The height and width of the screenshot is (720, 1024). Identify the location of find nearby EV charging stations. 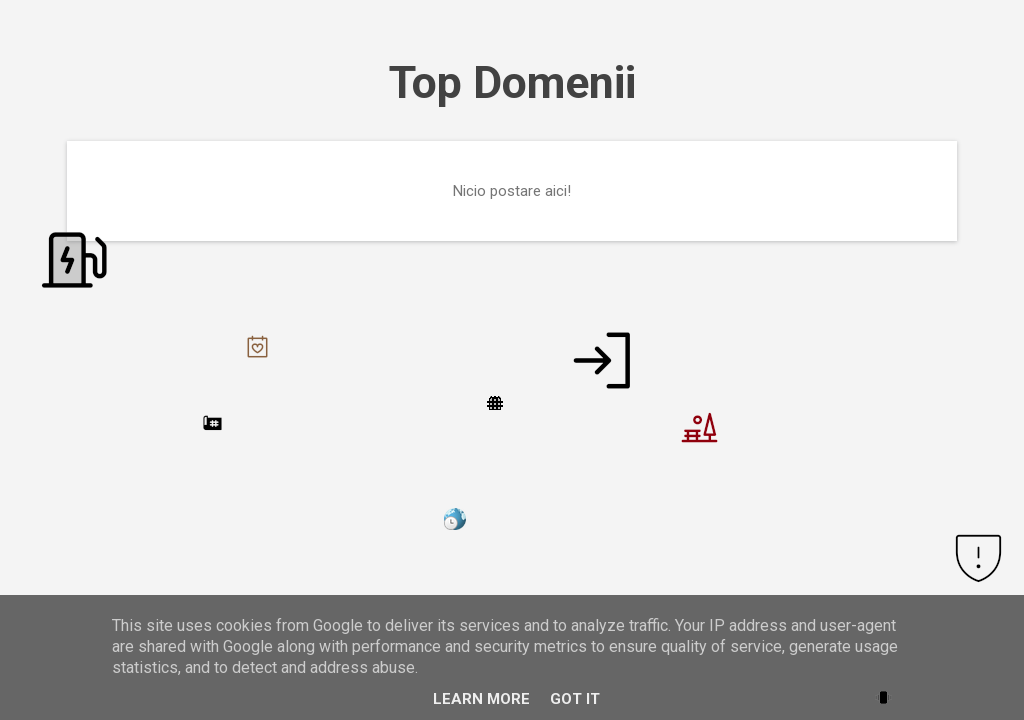
(72, 260).